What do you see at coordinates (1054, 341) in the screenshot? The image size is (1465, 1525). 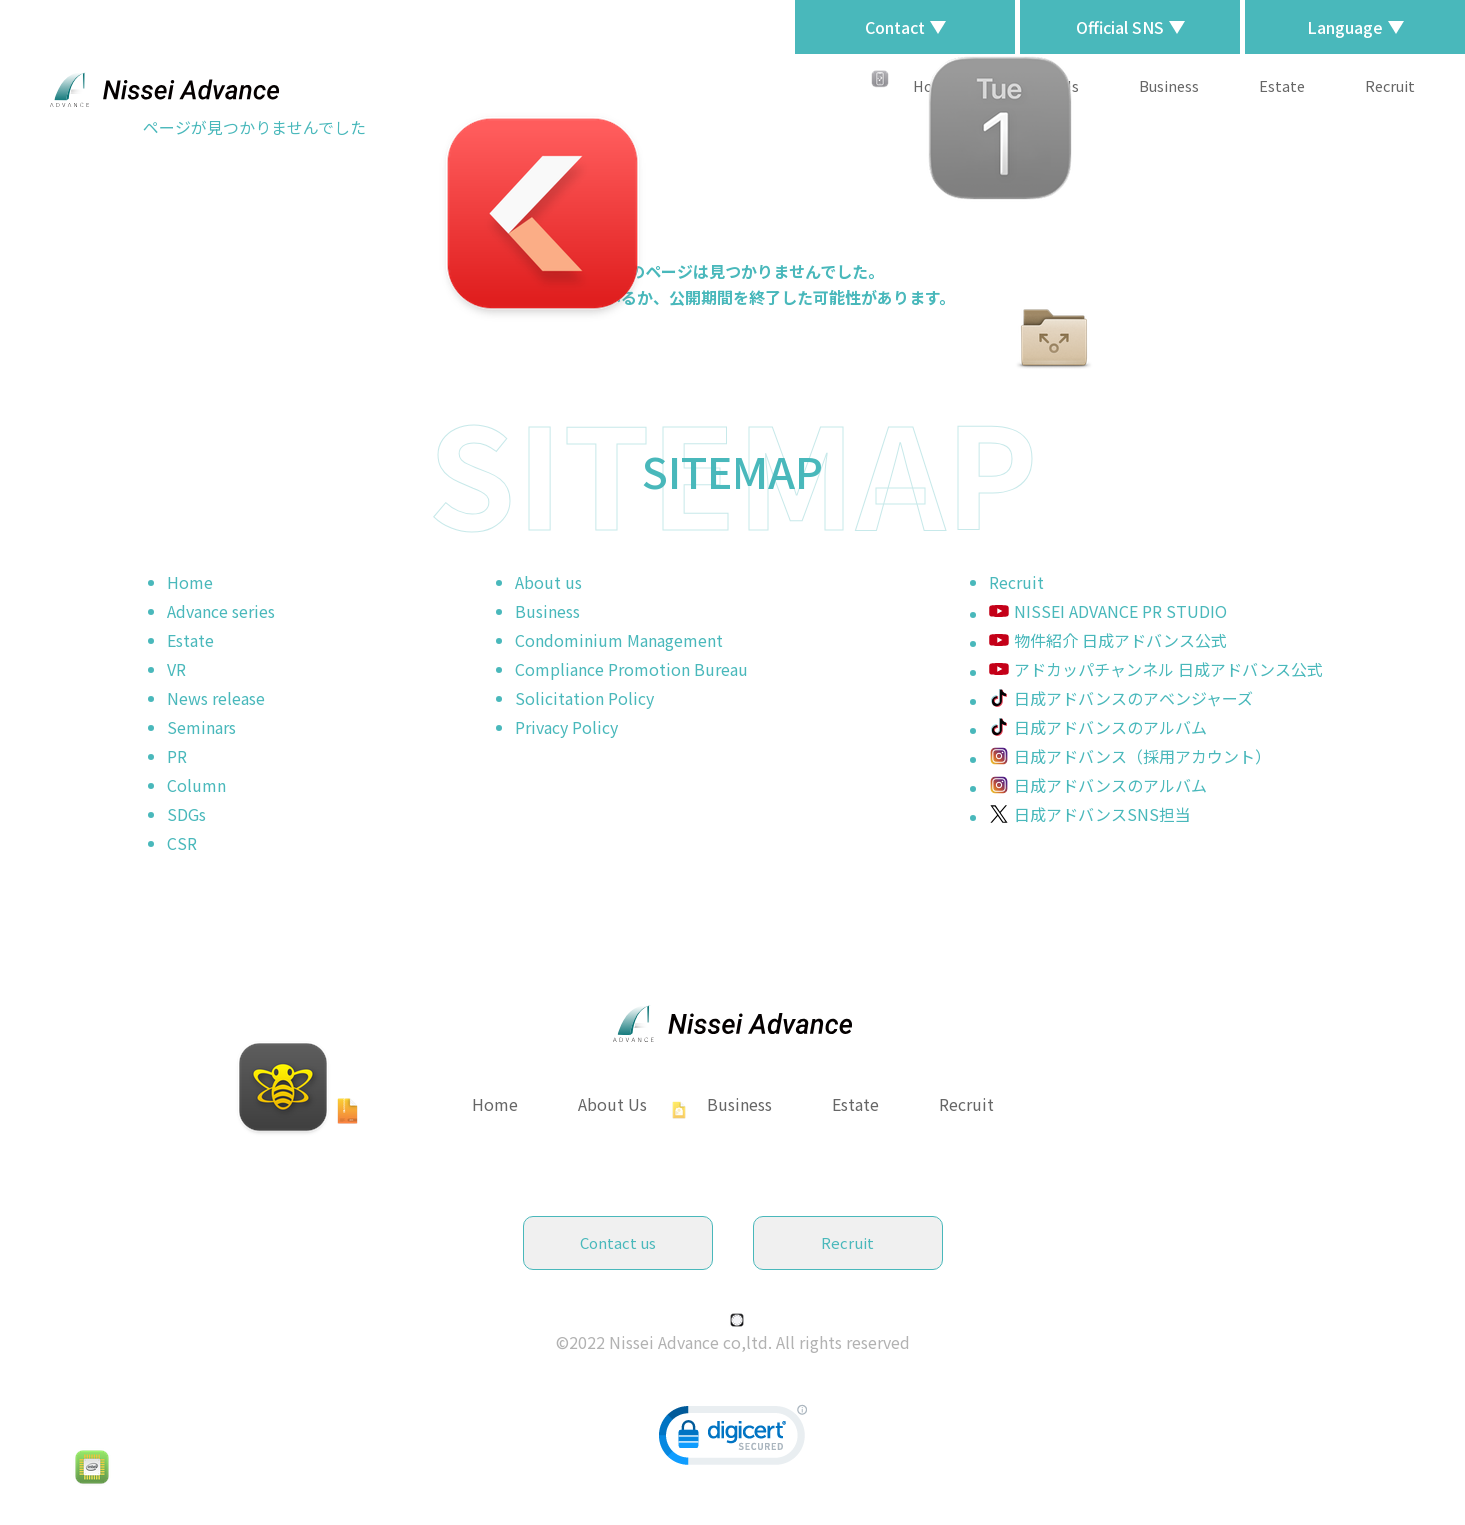 I see `access your public shared folder` at bounding box center [1054, 341].